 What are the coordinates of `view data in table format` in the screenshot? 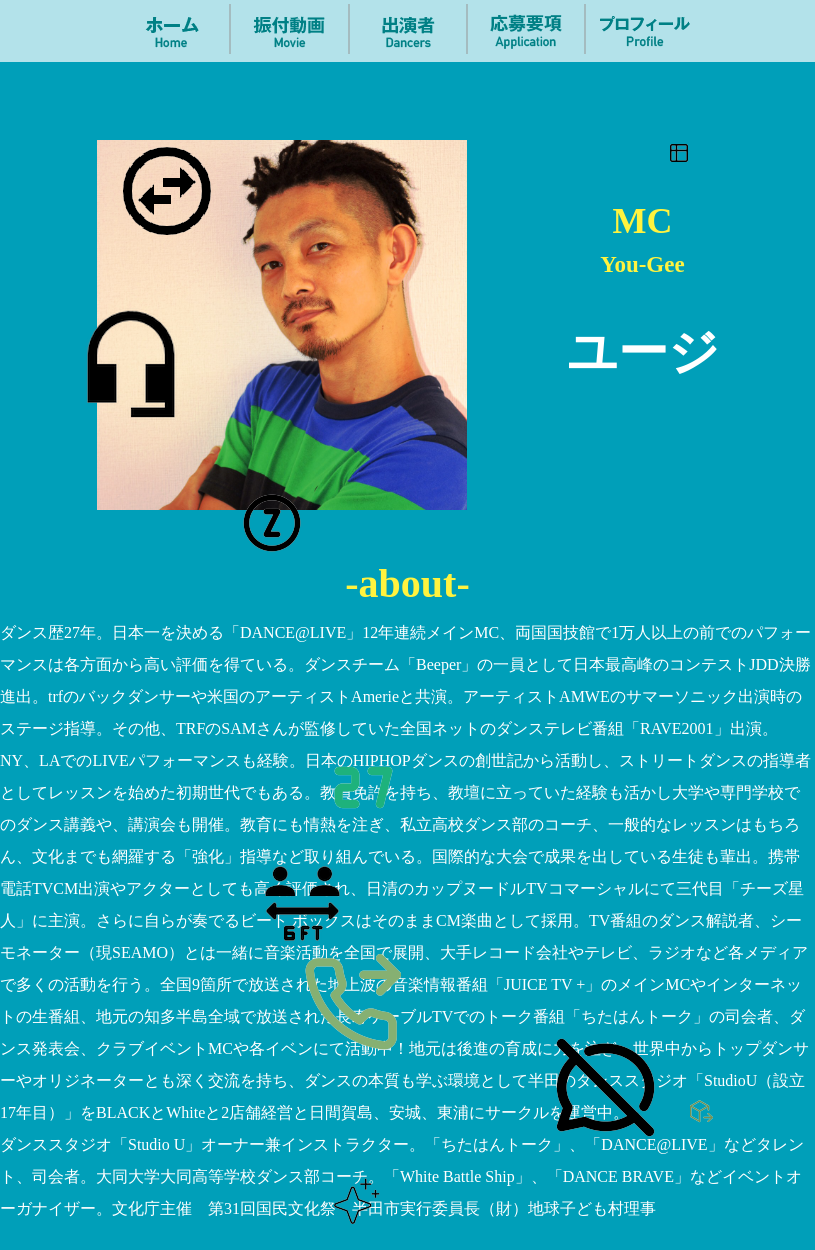 It's located at (679, 153).